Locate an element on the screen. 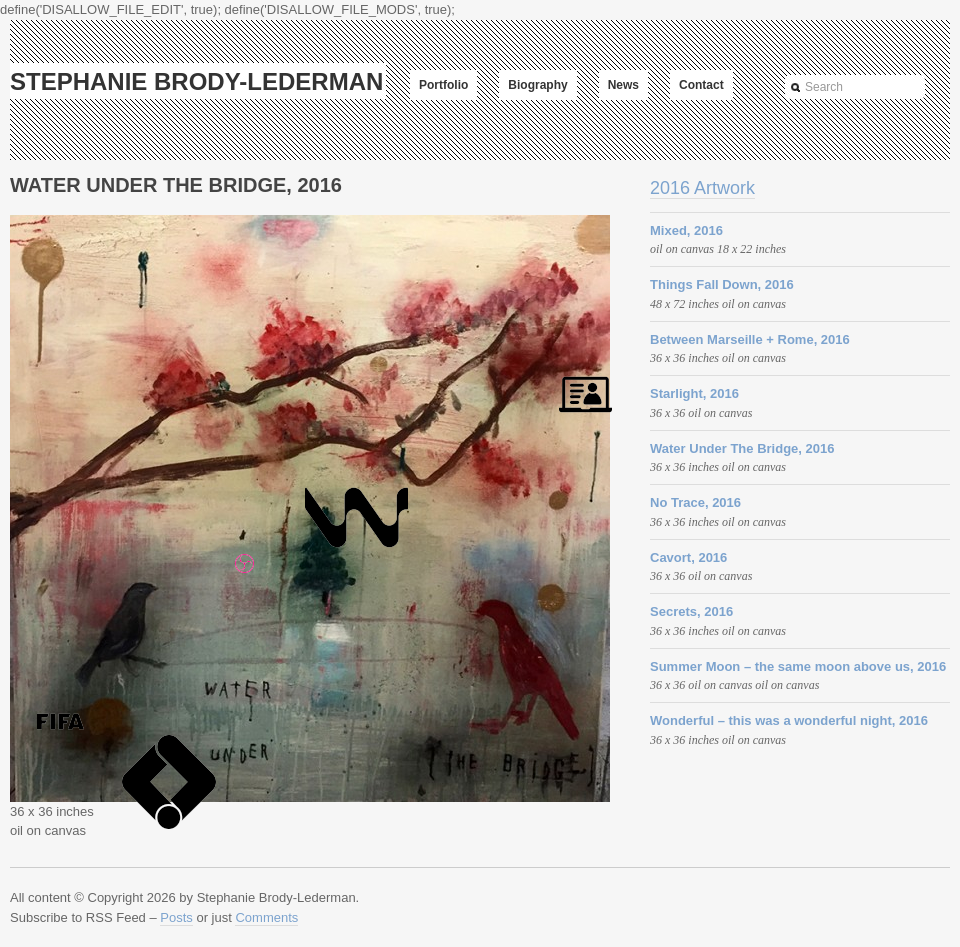  FIFA official logo is located at coordinates (60, 721).